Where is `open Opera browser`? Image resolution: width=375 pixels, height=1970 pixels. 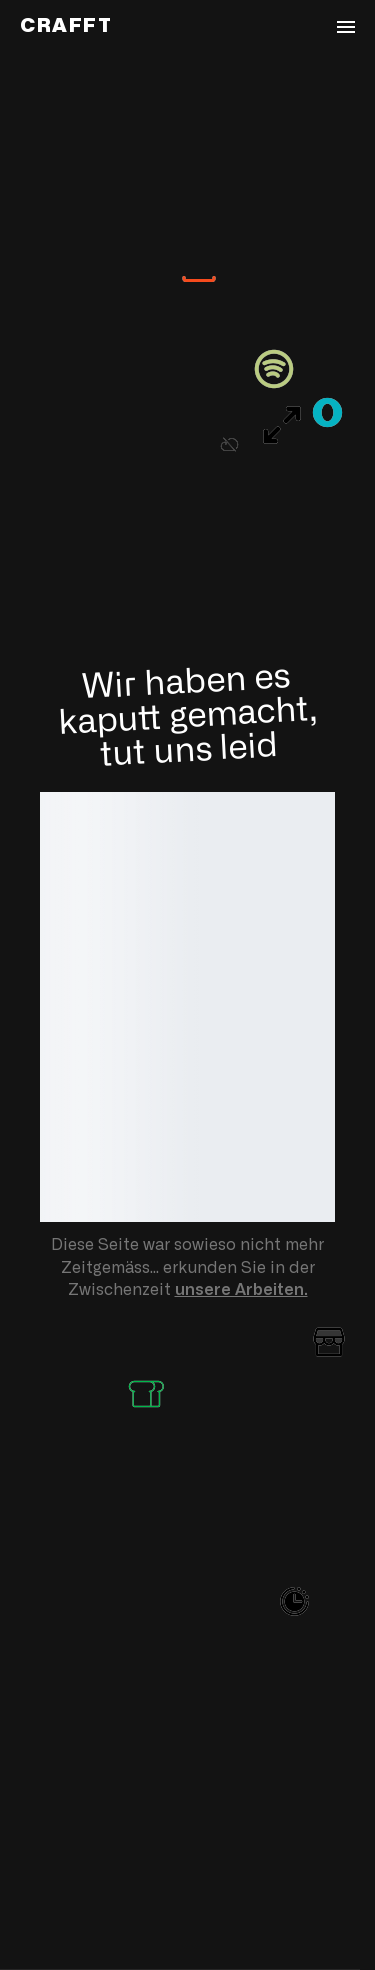 open Opera browser is located at coordinates (327, 412).